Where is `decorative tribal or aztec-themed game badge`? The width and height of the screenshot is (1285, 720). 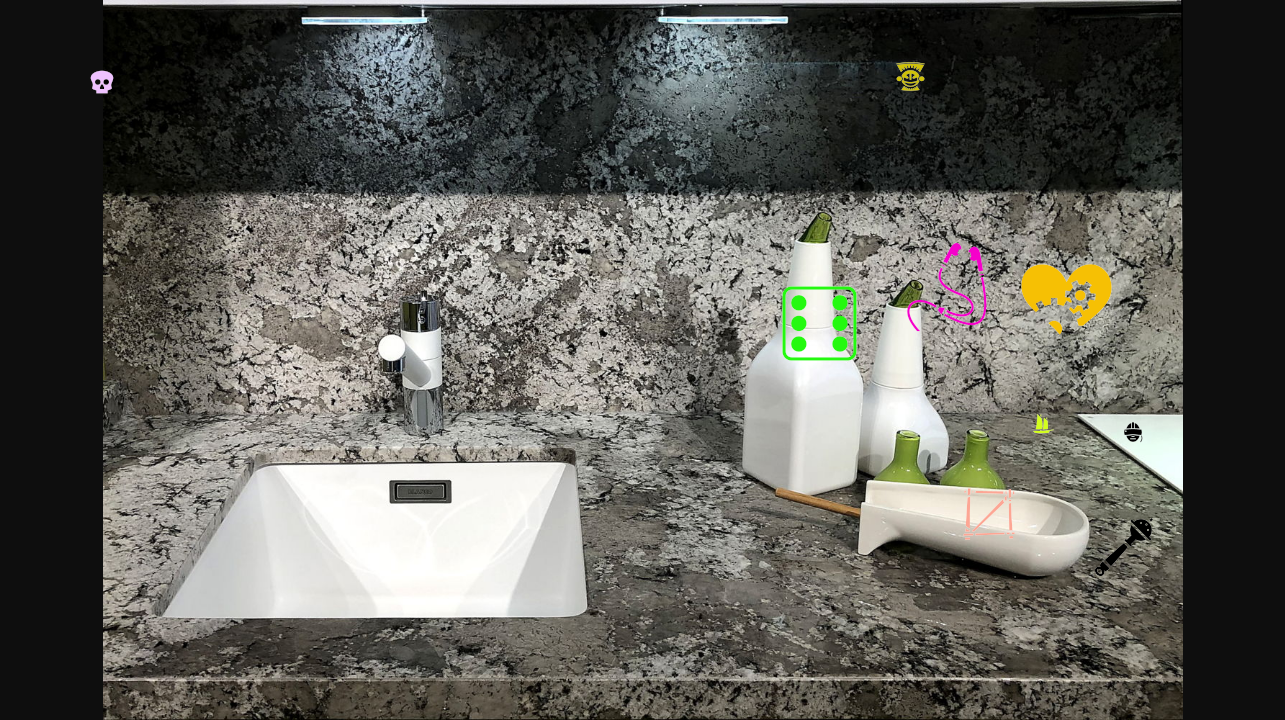 decorative tribal or aztec-themed game badge is located at coordinates (910, 76).